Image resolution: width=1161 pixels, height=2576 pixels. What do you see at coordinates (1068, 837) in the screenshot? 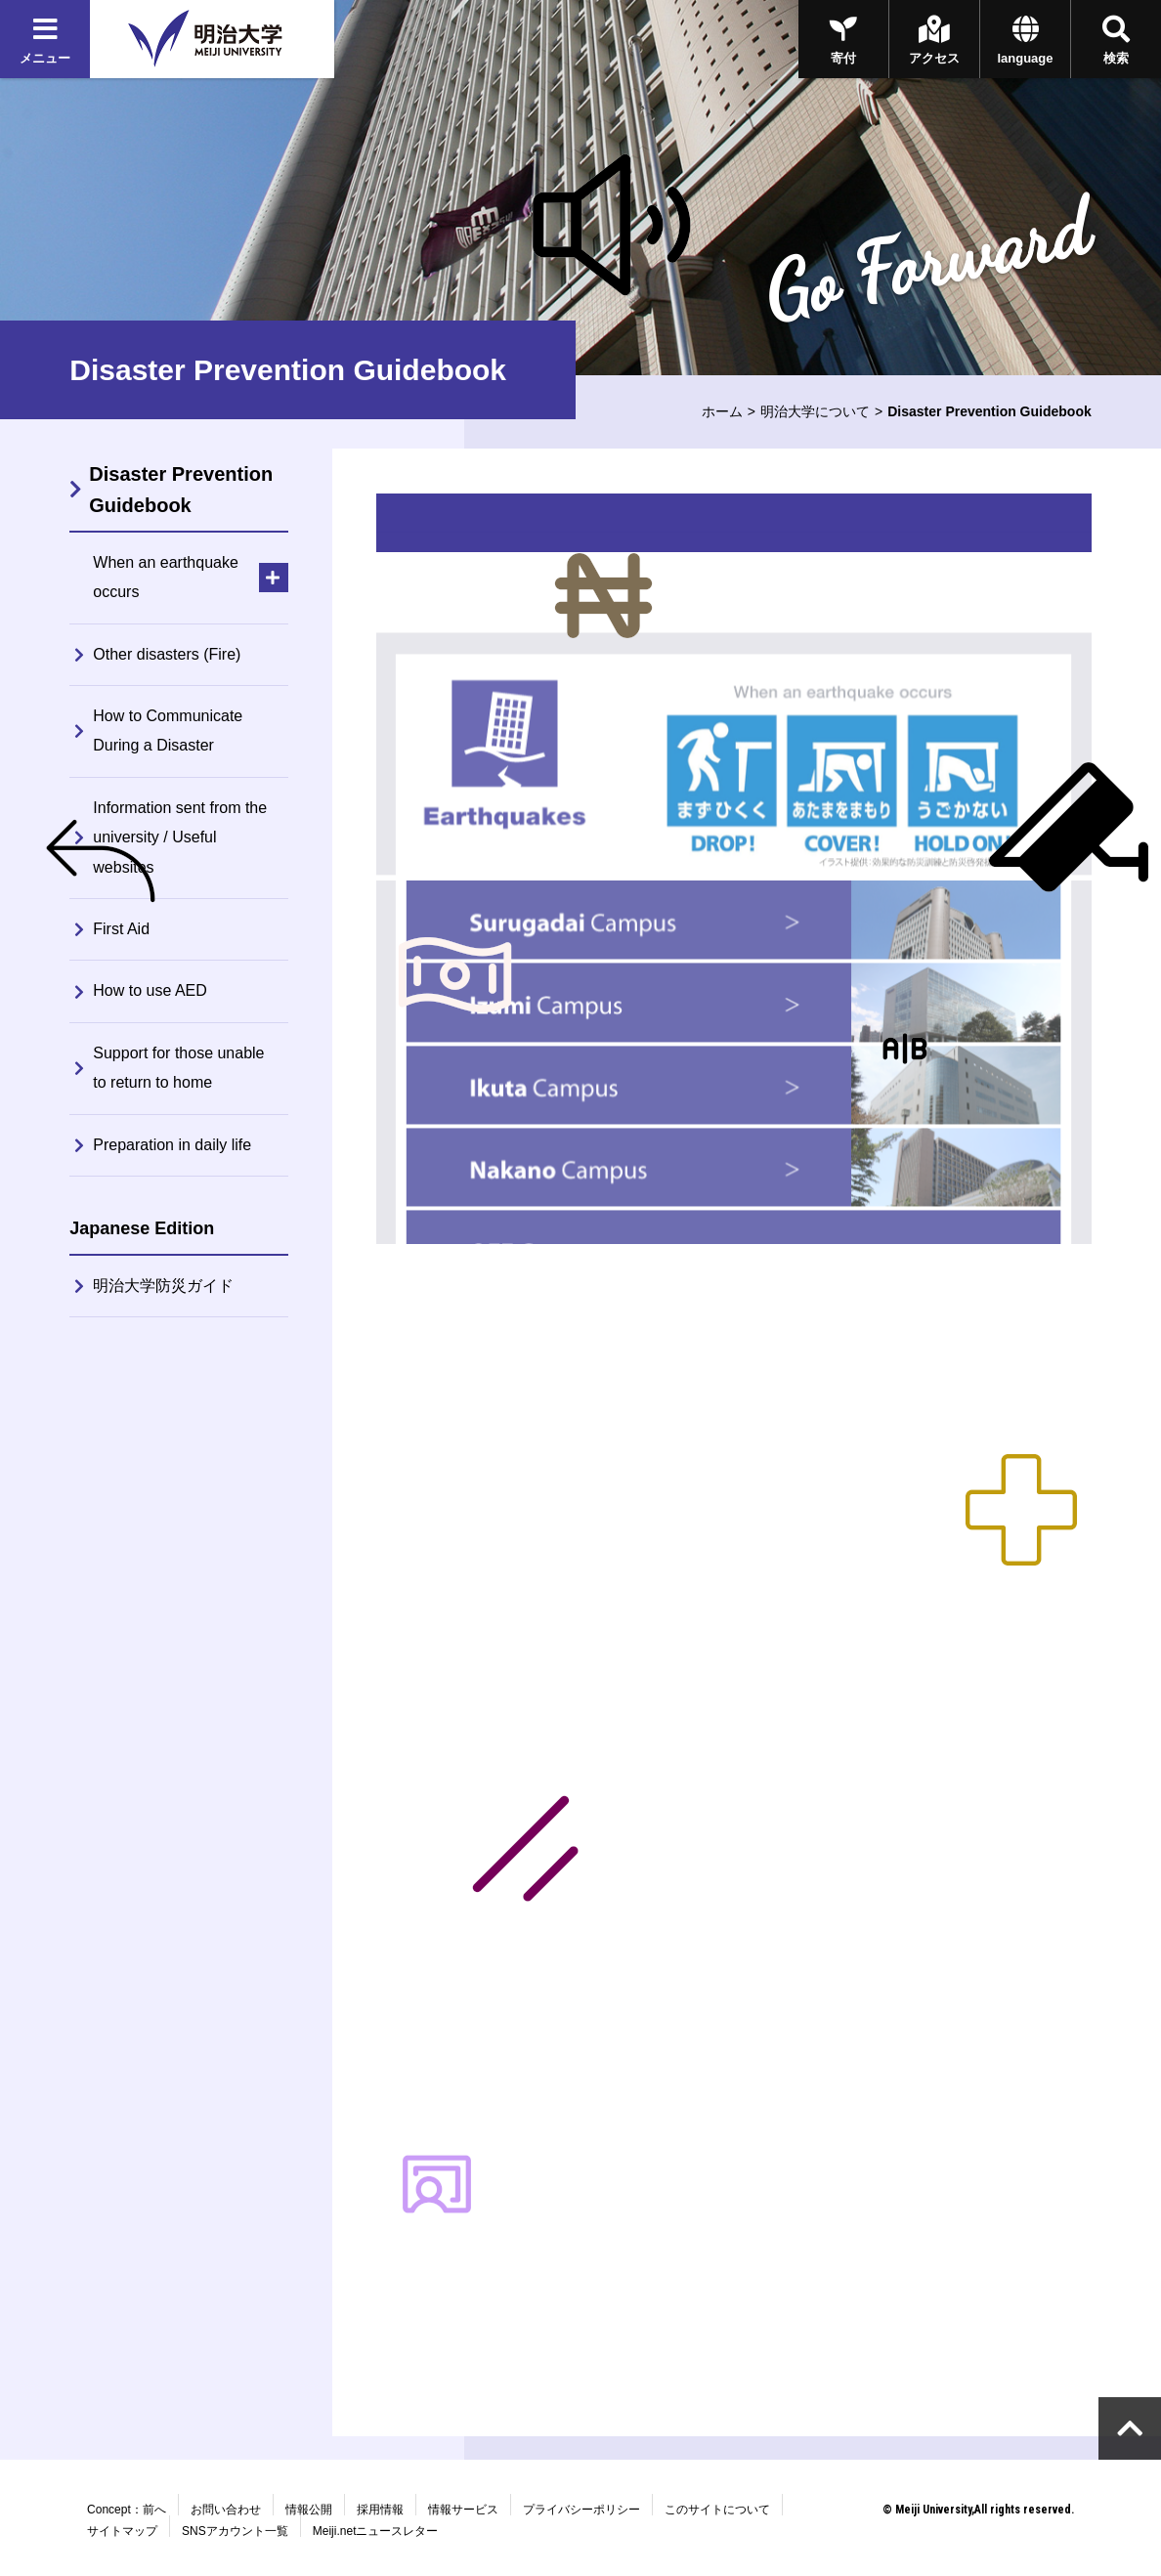
I see `access security camera feed` at bounding box center [1068, 837].